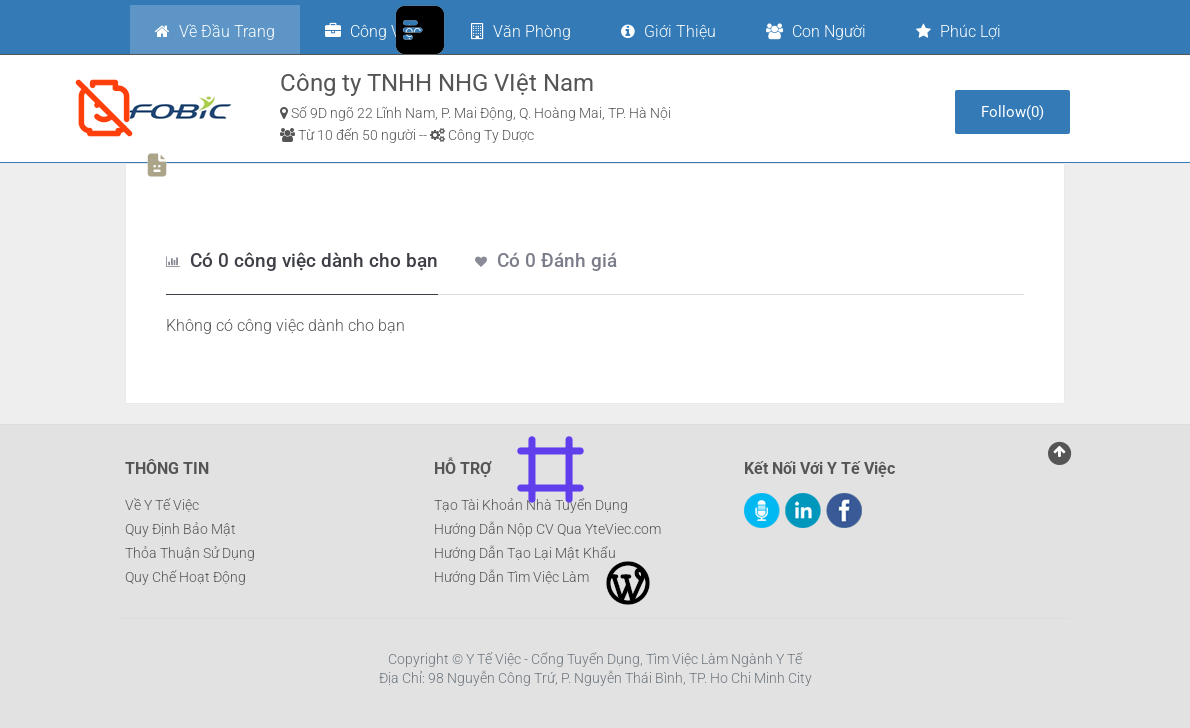 The width and height of the screenshot is (1190, 728). What do you see at coordinates (420, 30) in the screenshot?
I see `align content to the left, vertically centered` at bounding box center [420, 30].